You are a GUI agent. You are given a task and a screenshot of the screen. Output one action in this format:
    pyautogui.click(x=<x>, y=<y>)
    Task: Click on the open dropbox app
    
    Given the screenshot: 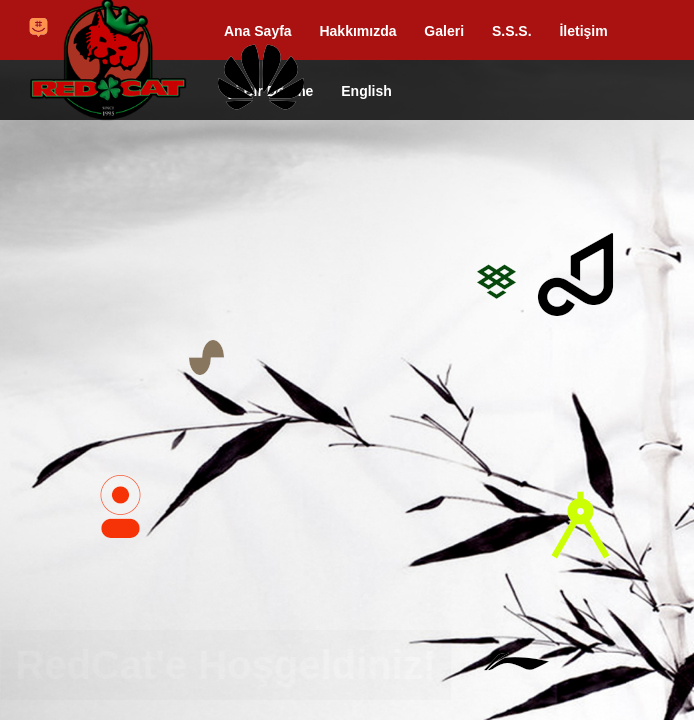 What is the action you would take?
    pyautogui.click(x=496, y=280)
    